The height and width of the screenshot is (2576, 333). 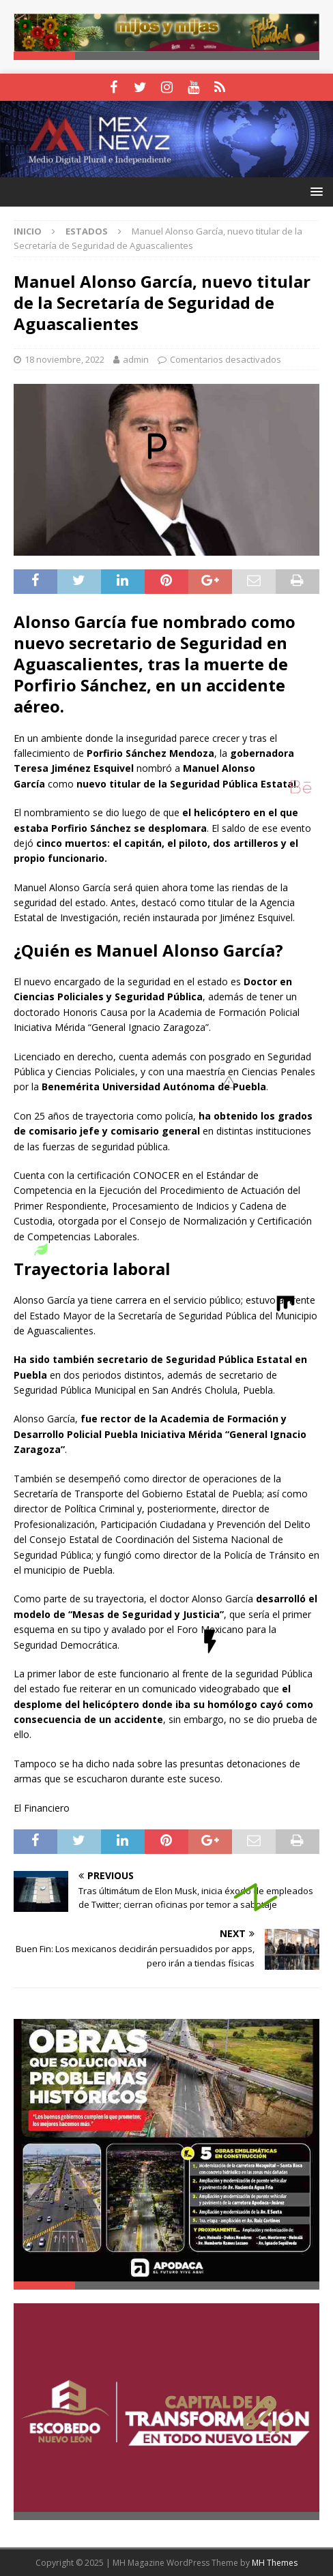 What do you see at coordinates (157, 446) in the screenshot?
I see `indicates parking availability or location` at bounding box center [157, 446].